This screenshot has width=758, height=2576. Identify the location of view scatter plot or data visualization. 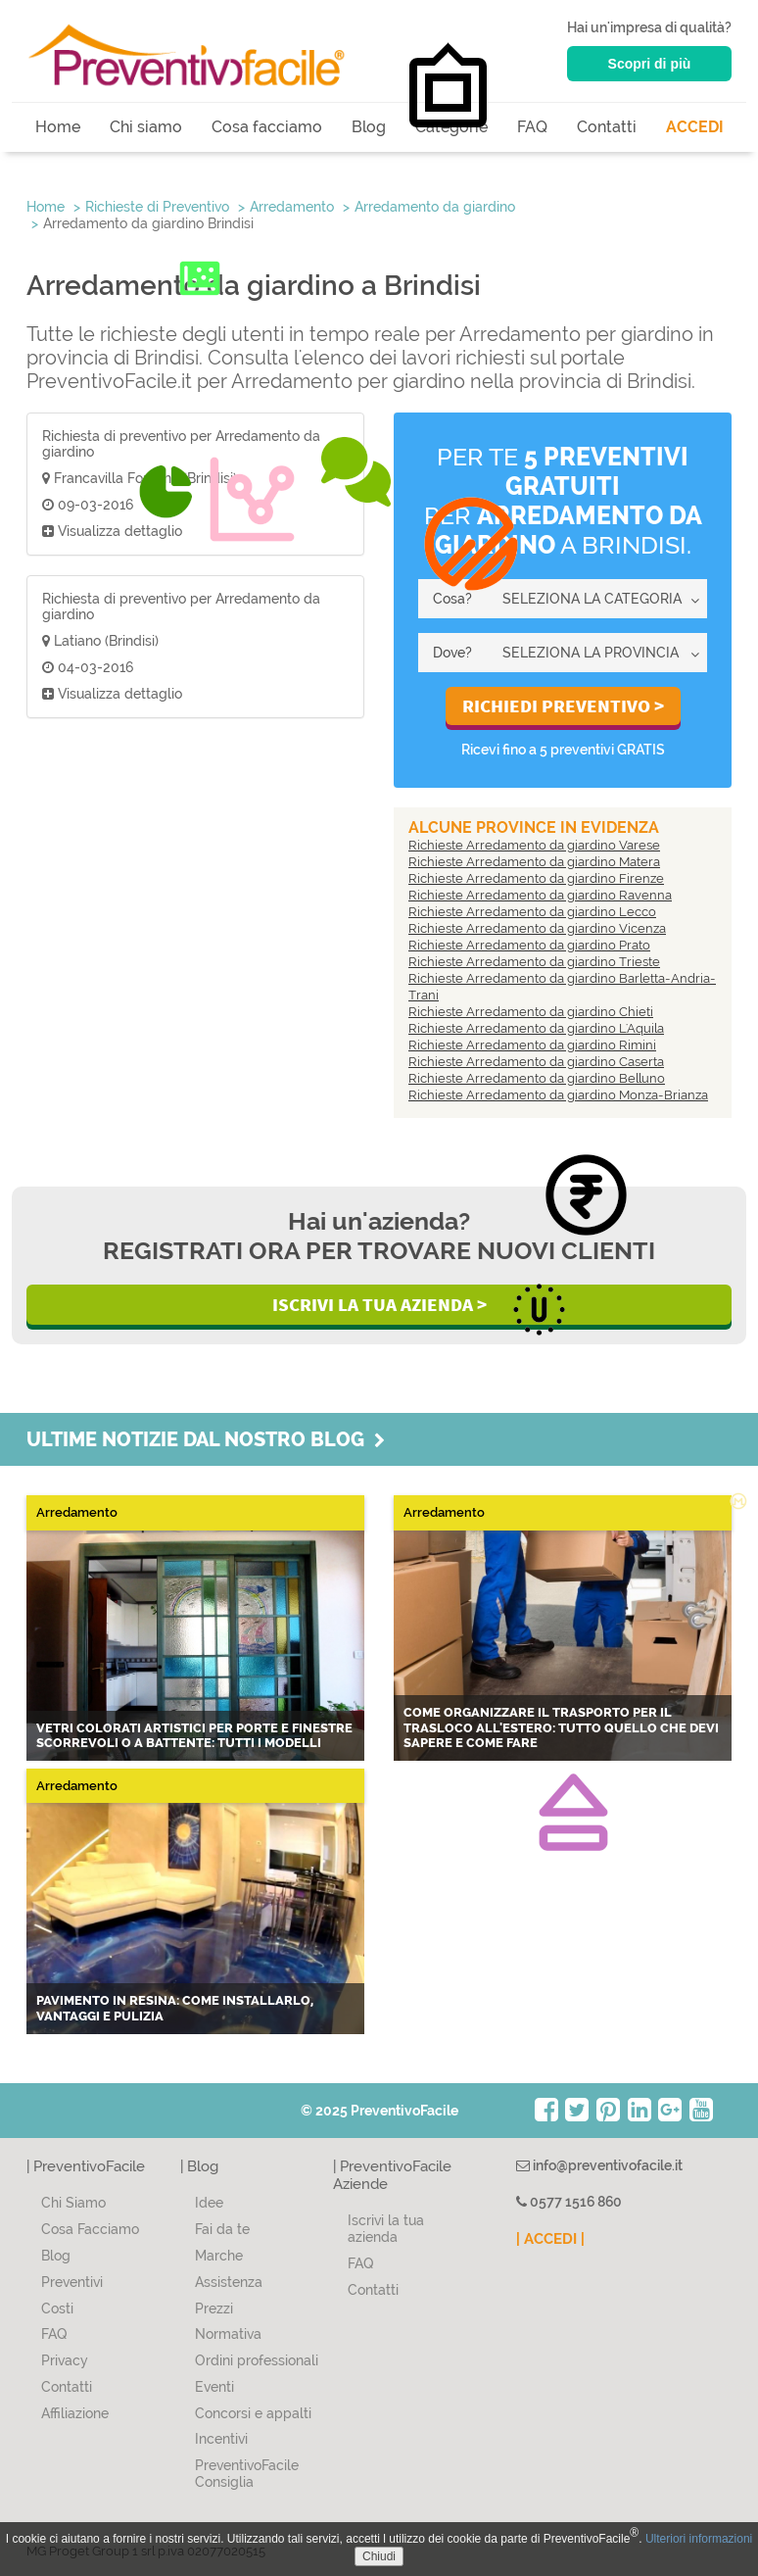
(252, 499).